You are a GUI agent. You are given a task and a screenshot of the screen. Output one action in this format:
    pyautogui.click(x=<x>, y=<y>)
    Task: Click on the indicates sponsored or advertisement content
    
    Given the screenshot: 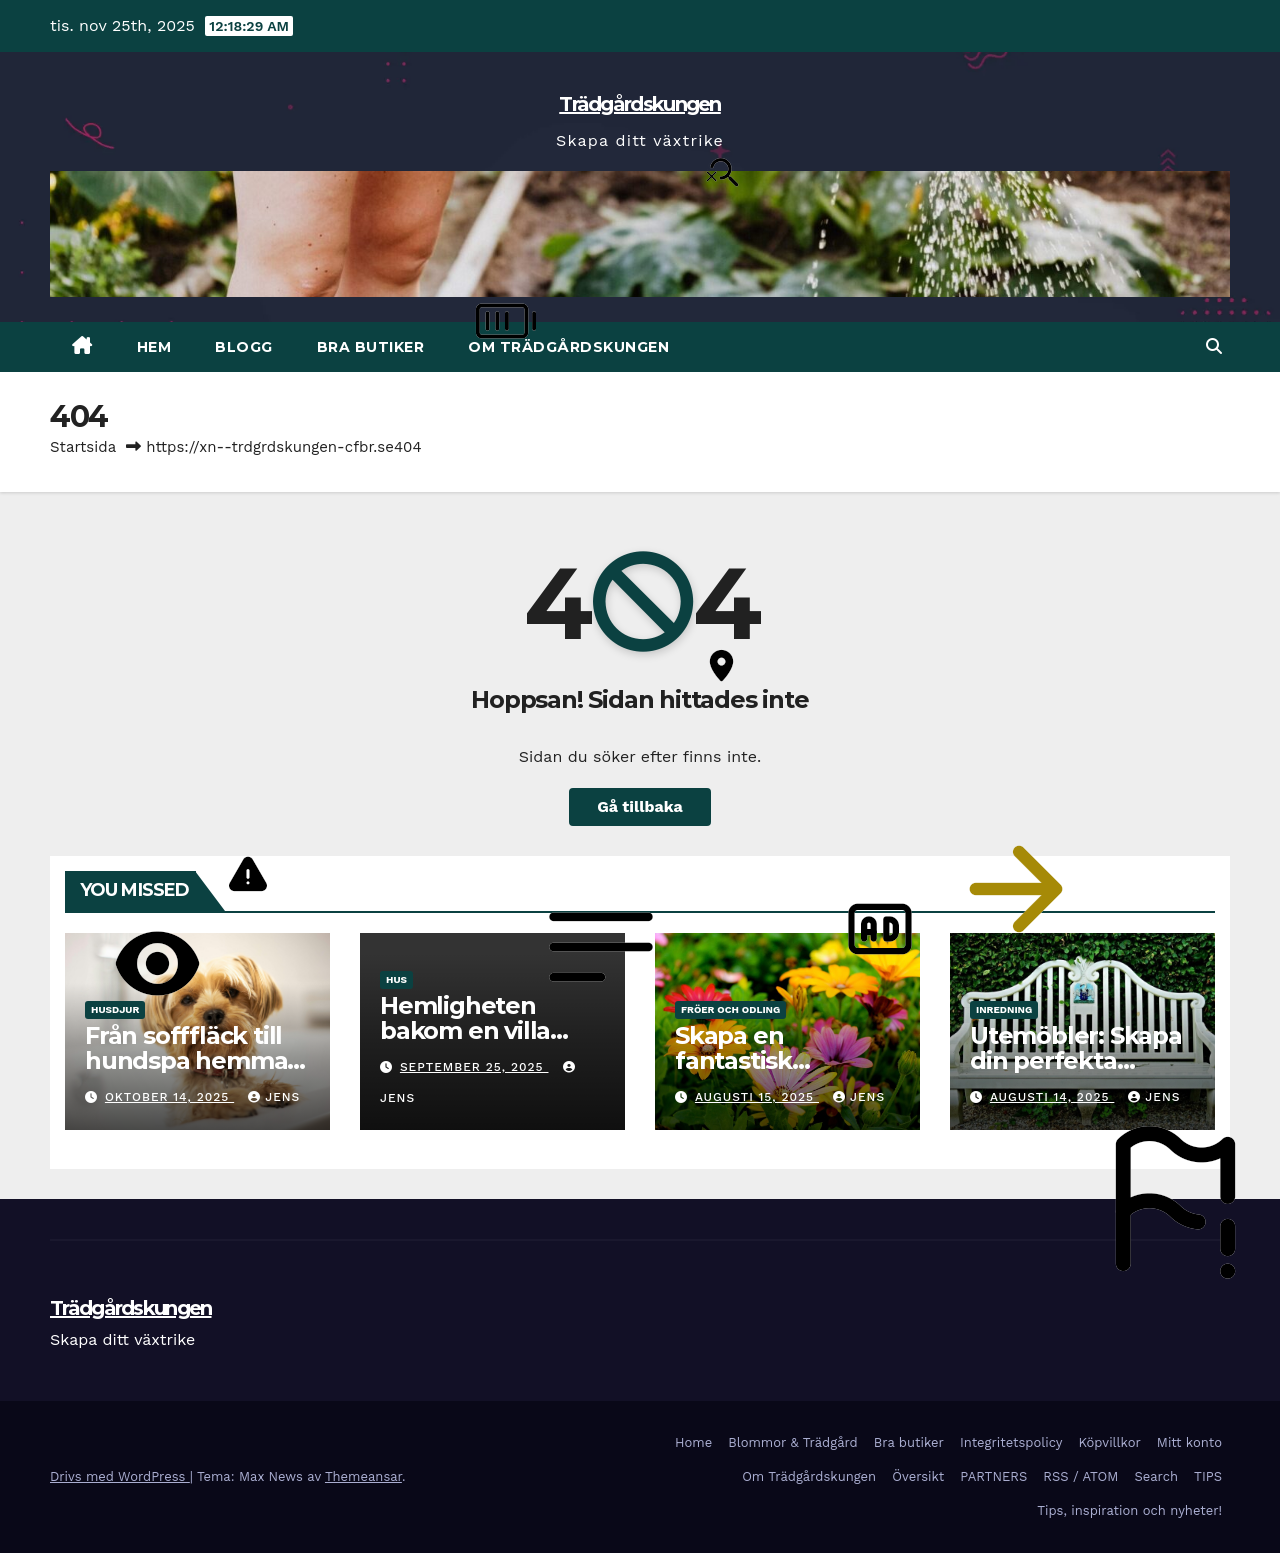 What is the action you would take?
    pyautogui.click(x=880, y=929)
    